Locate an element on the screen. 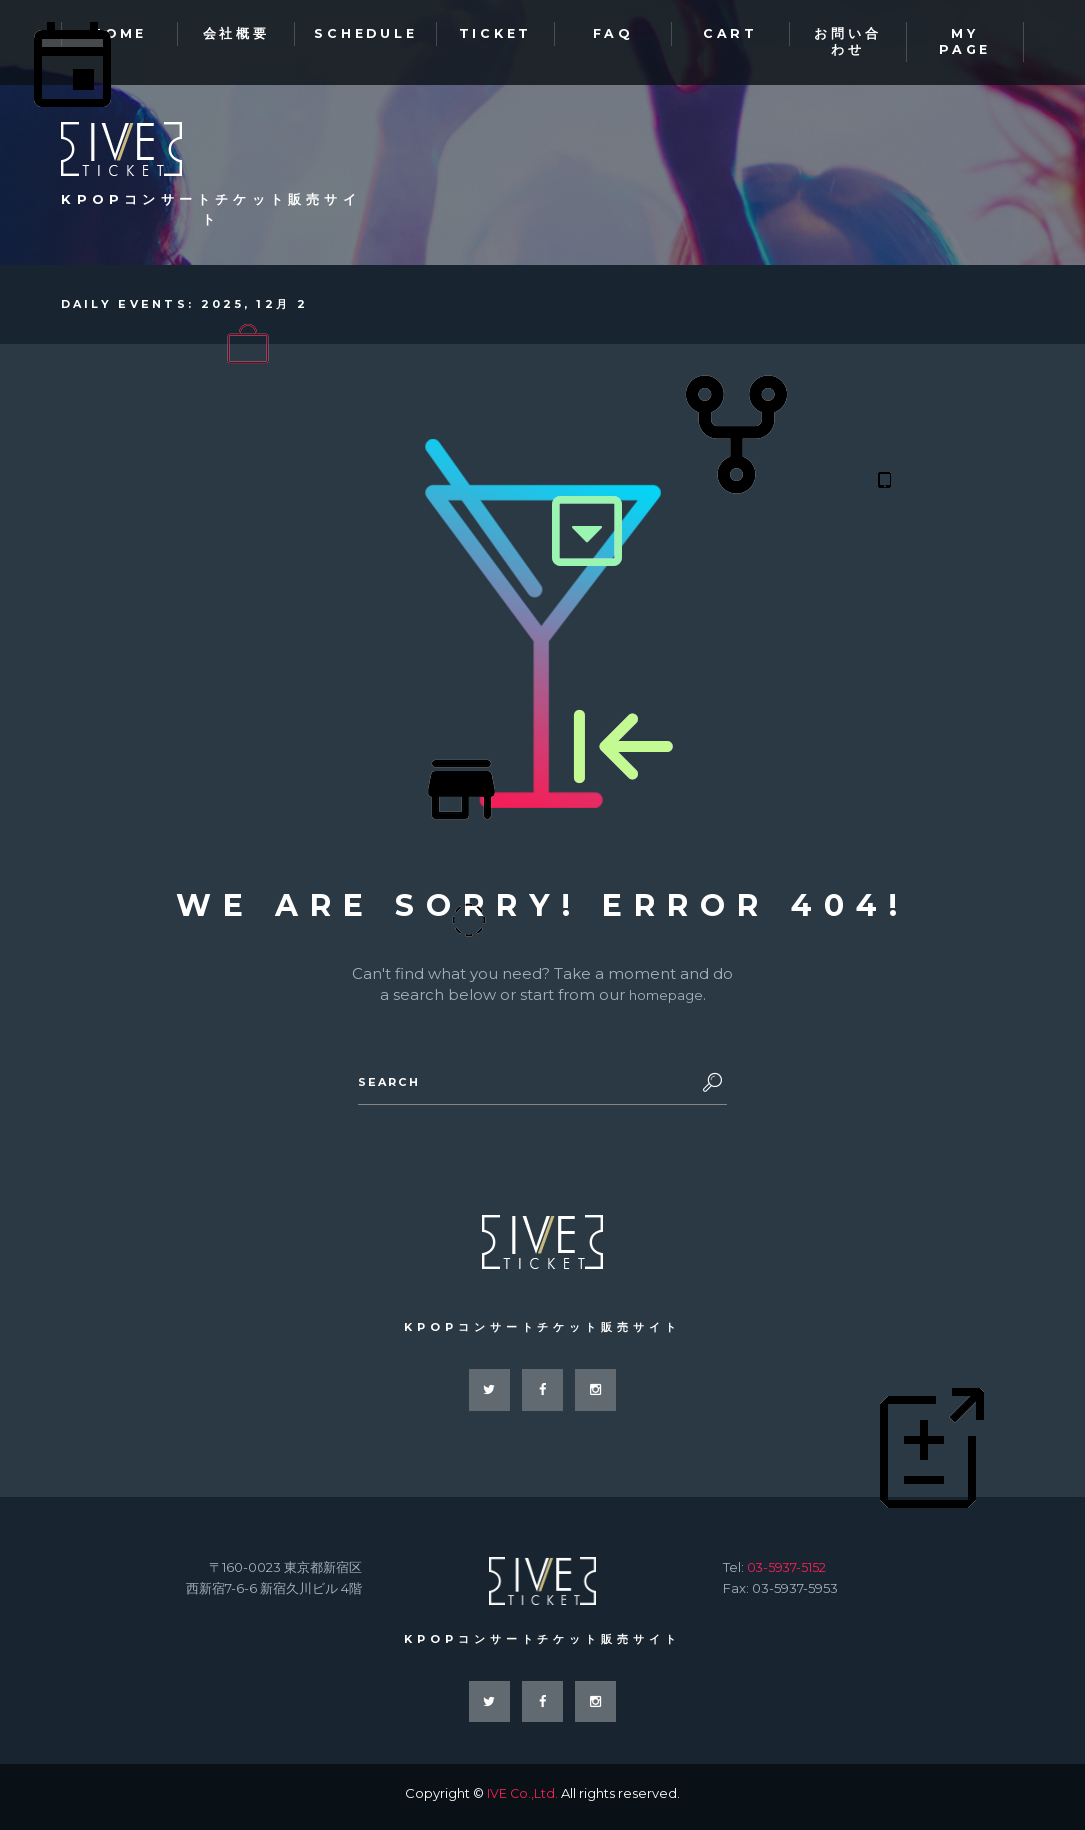 The width and height of the screenshot is (1085, 1830). skip to the beginning of a track or playlist is located at coordinates (621, 746).